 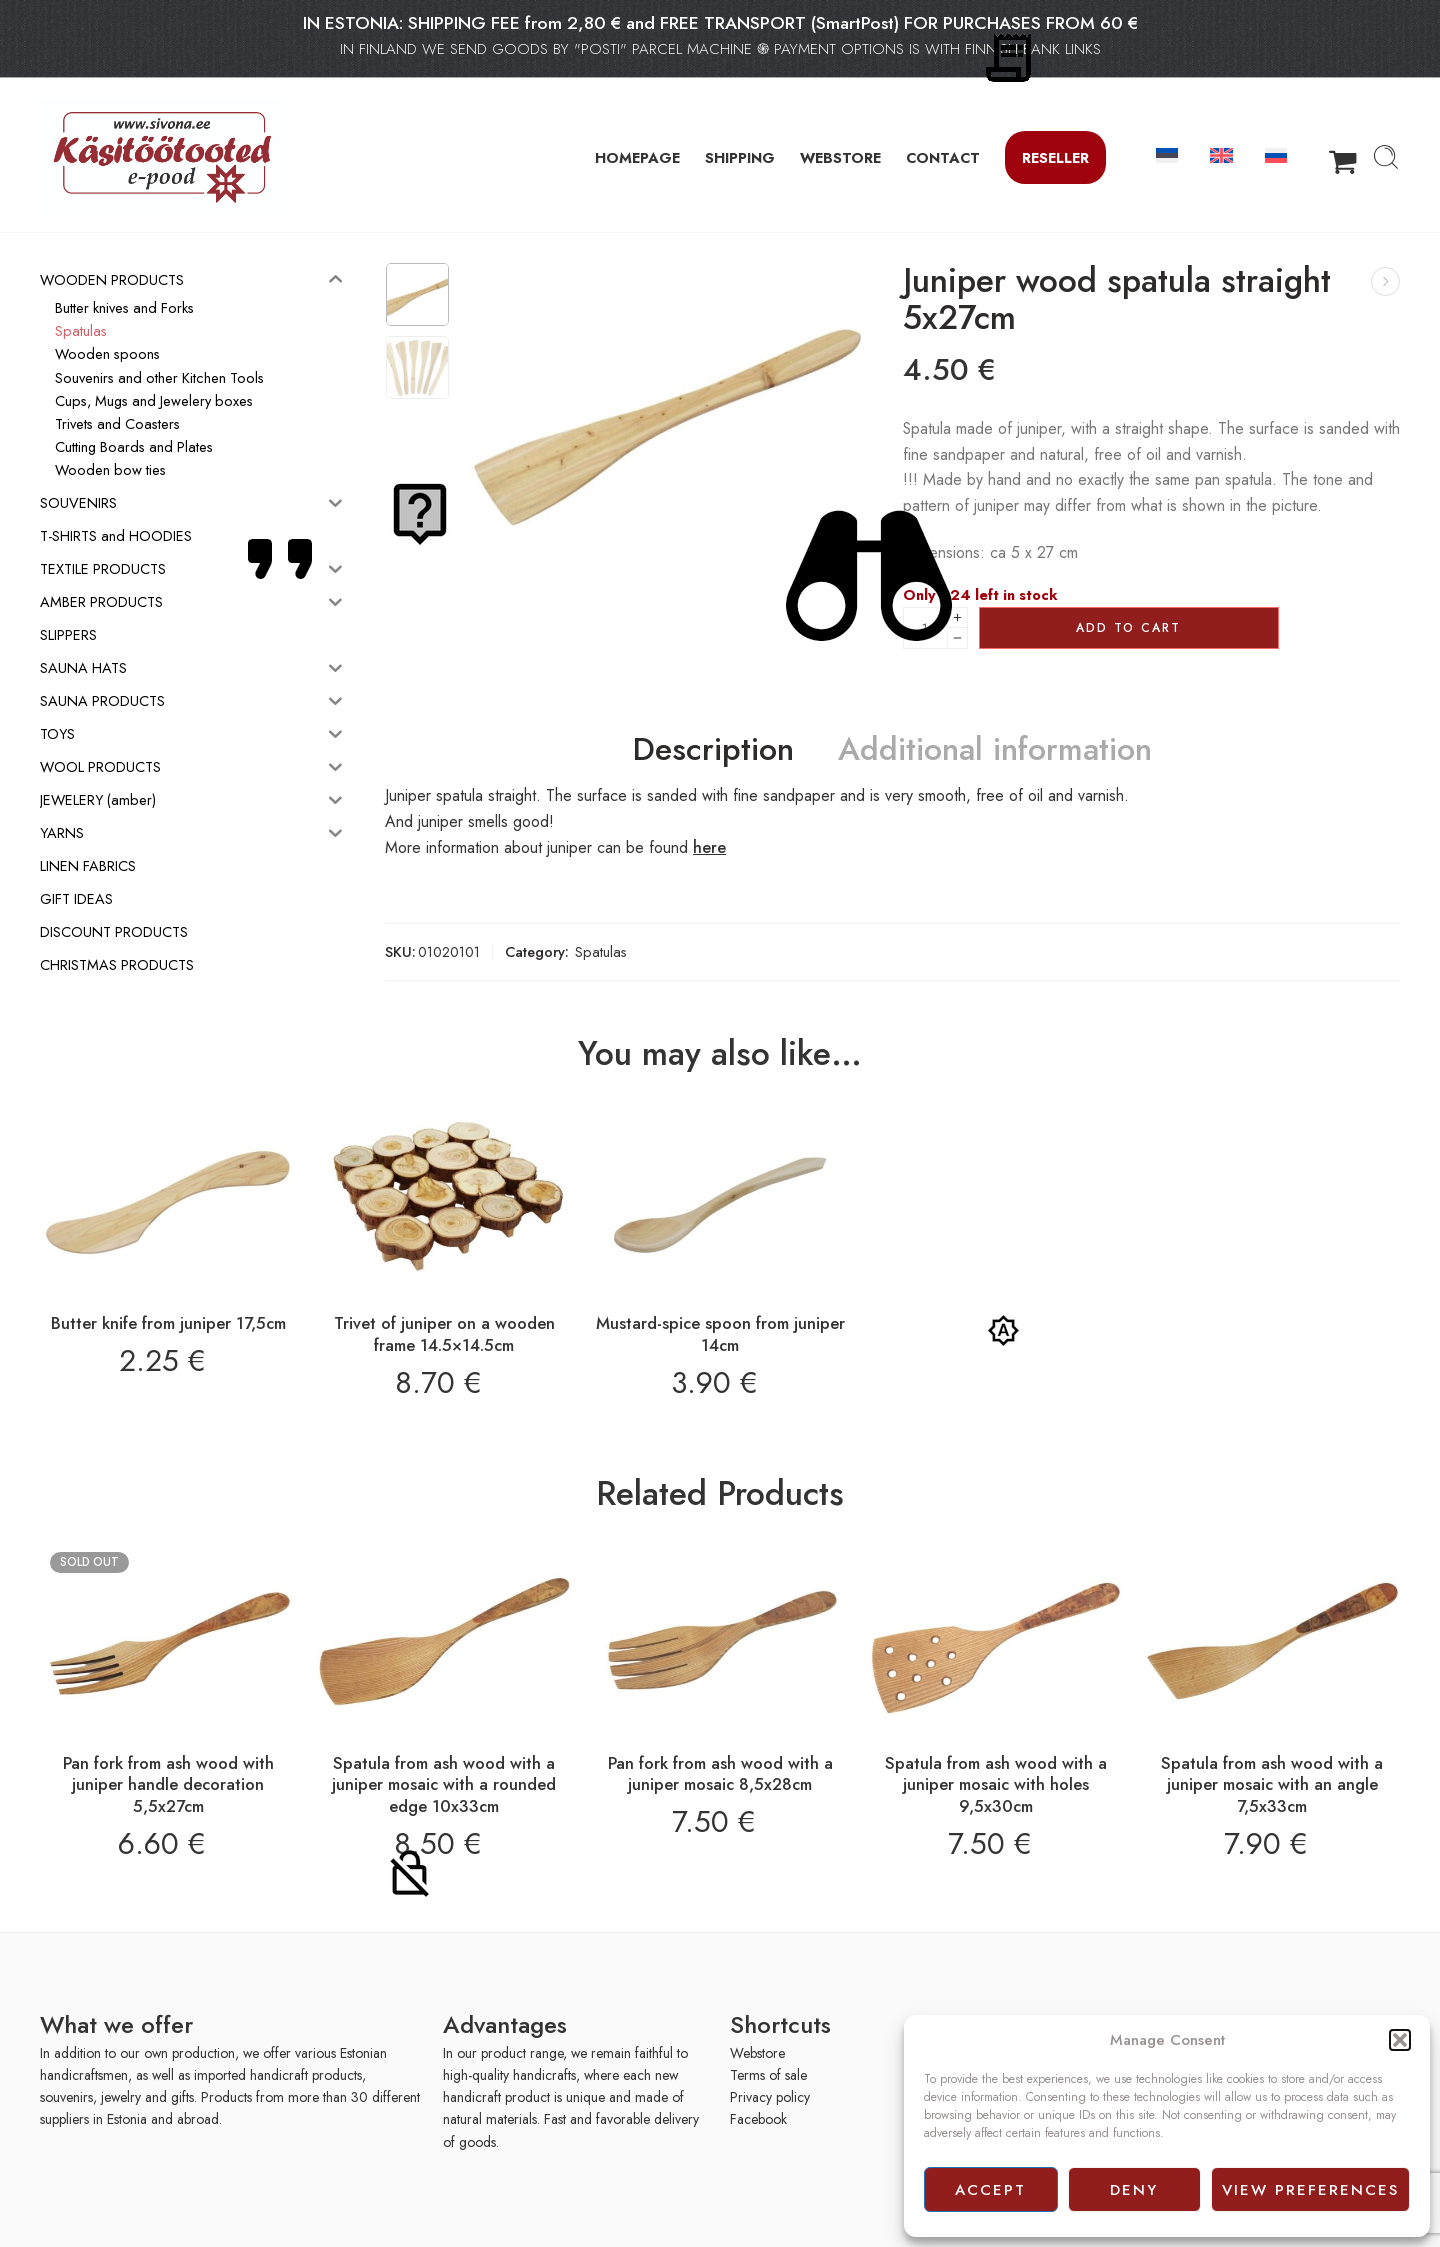 What do you see at coordinates (409, 1873) in the screenshot?
I see `indicates an unencrypted or insecure connection` at bounding box center [409, 1873].